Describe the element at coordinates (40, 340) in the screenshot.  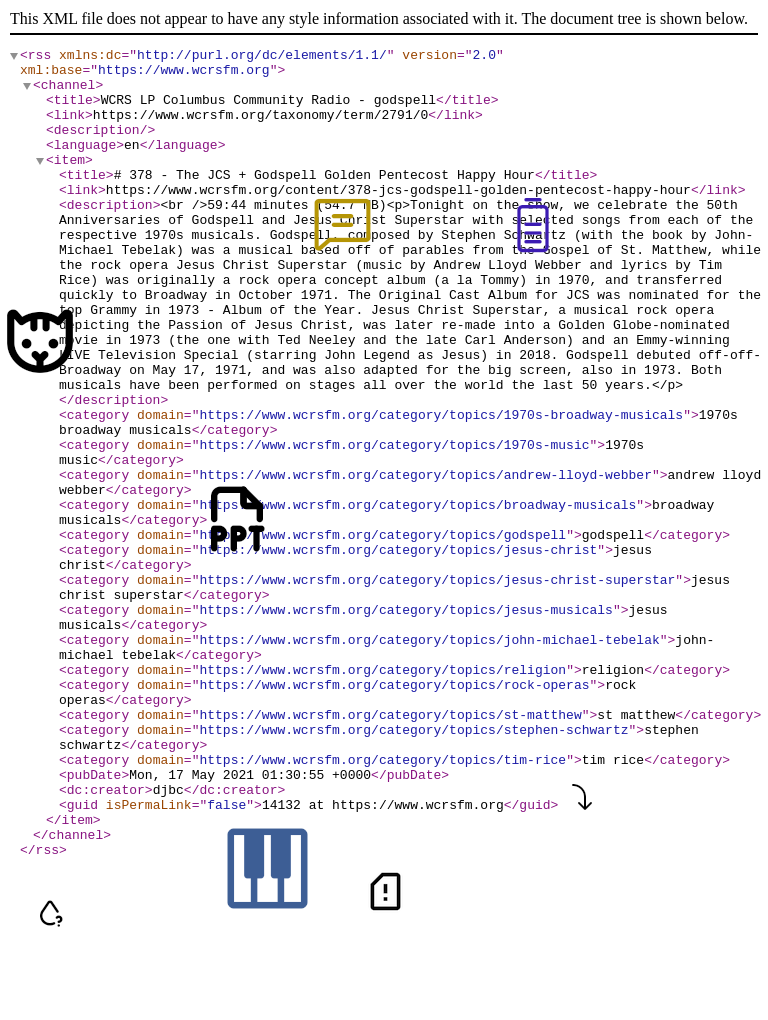
I see `view pet-related content or settings` at that location.